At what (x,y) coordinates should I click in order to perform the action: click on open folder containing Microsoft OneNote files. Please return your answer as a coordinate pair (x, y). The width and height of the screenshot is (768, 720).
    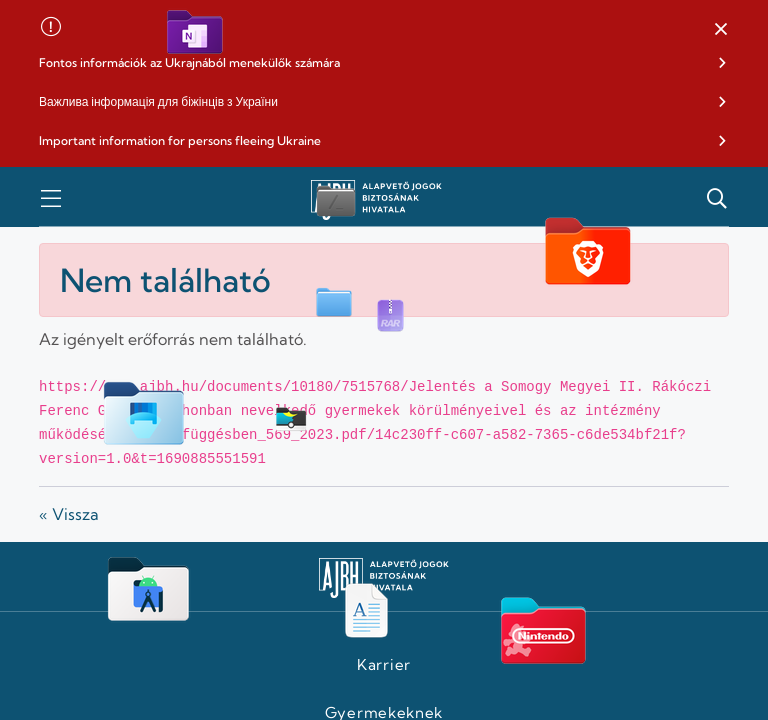
    Looking at the image, I should click on (194, 33).